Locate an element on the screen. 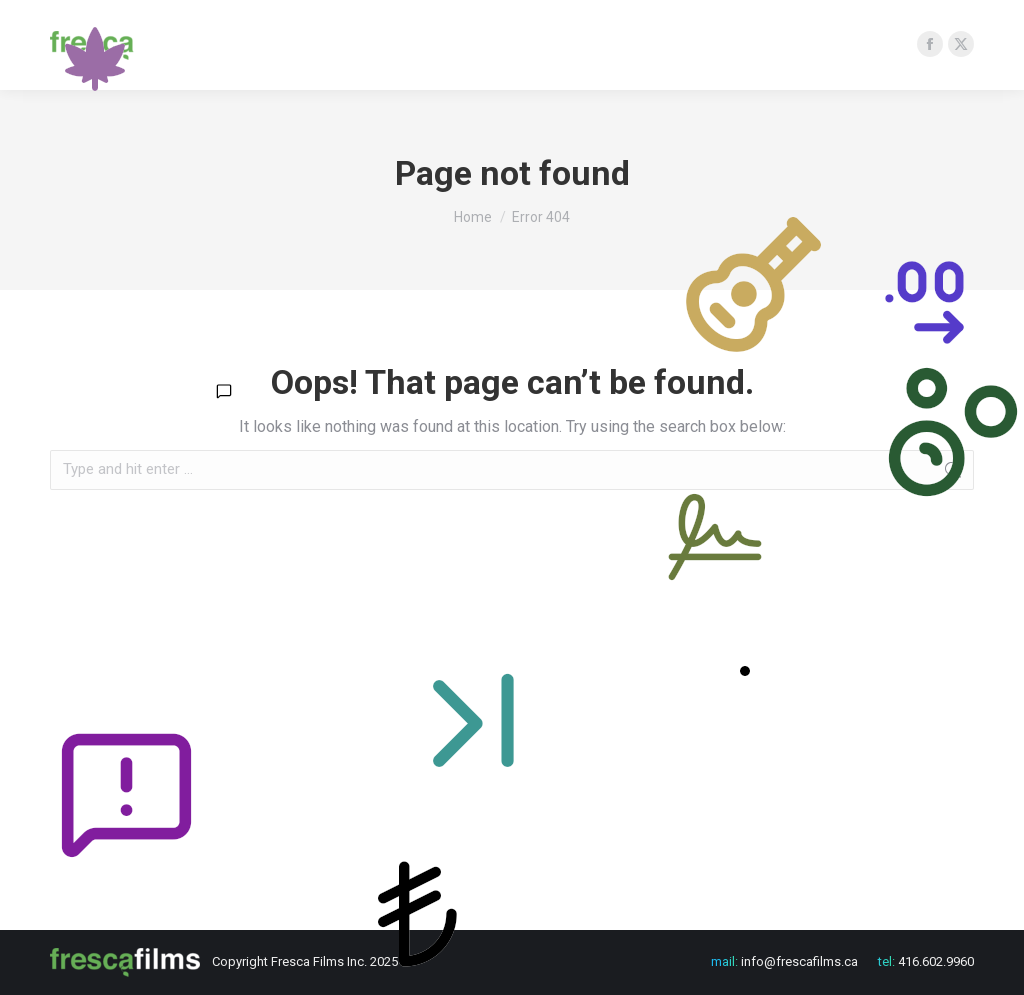 The image size is (1024, 995). view or select Turkish lira currency is located at coordinates (420, 914).